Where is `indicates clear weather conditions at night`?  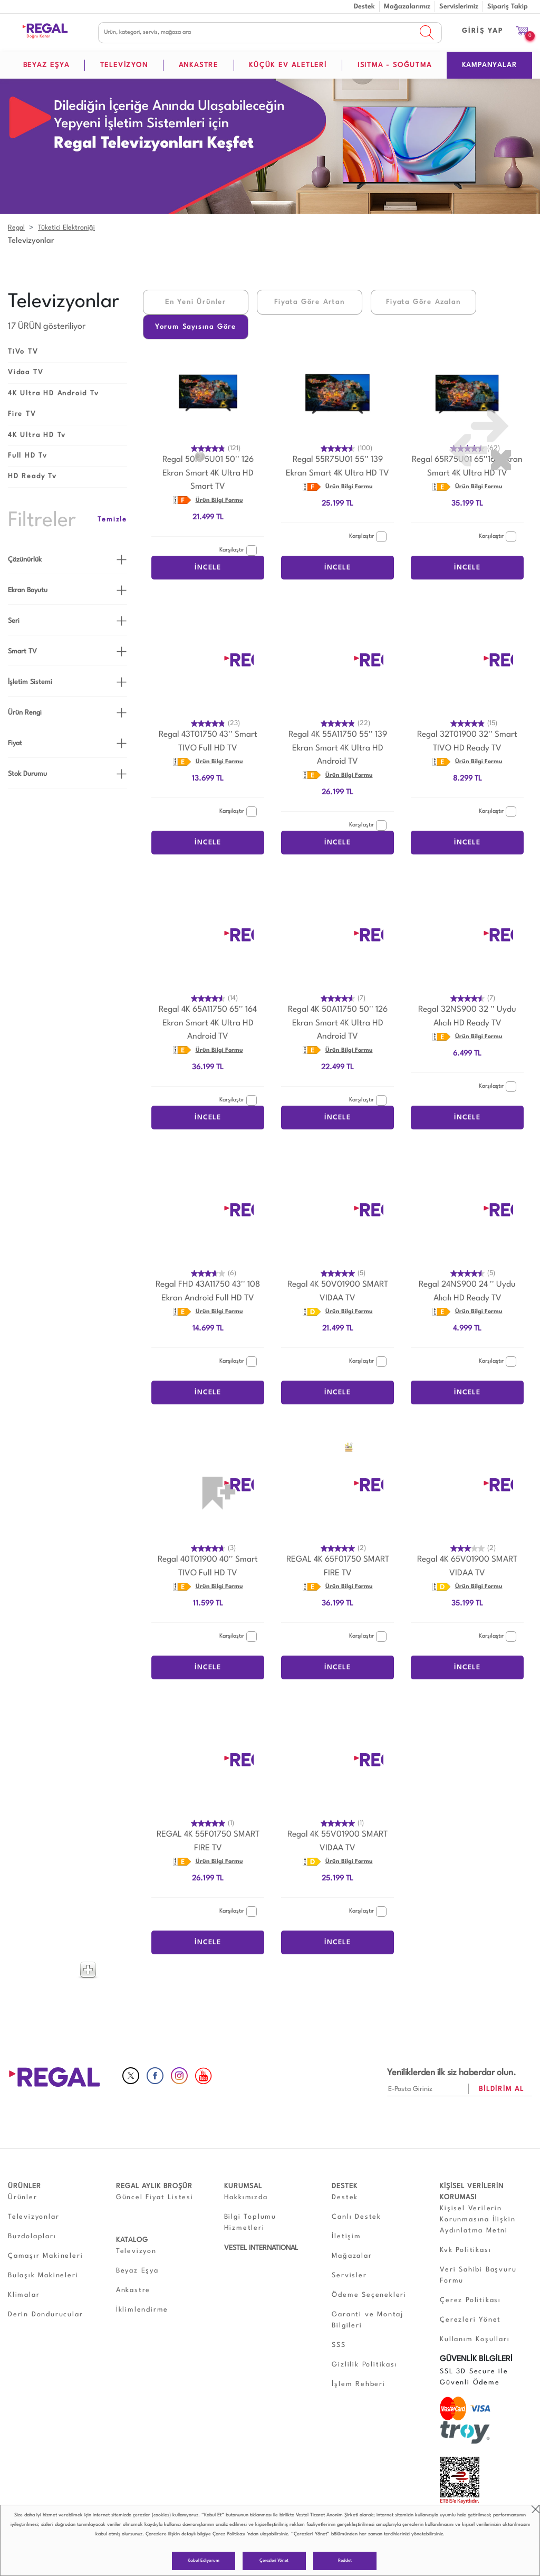 indicates clear weather conditions at night is located at coordinates (200, 457).